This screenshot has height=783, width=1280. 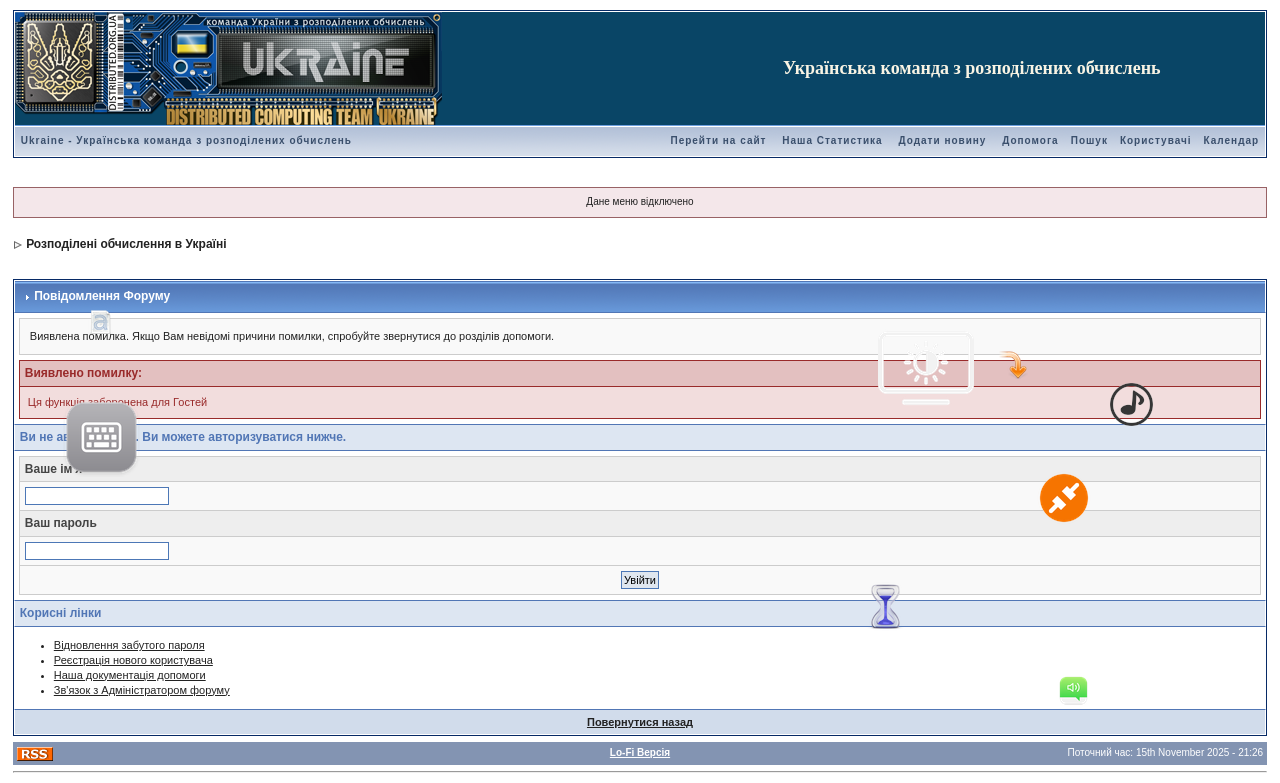 What do you see at coordinates (885, 606) in the screenshot?
I see `view your screen time usage statistics` at bounding box center [885, 606].